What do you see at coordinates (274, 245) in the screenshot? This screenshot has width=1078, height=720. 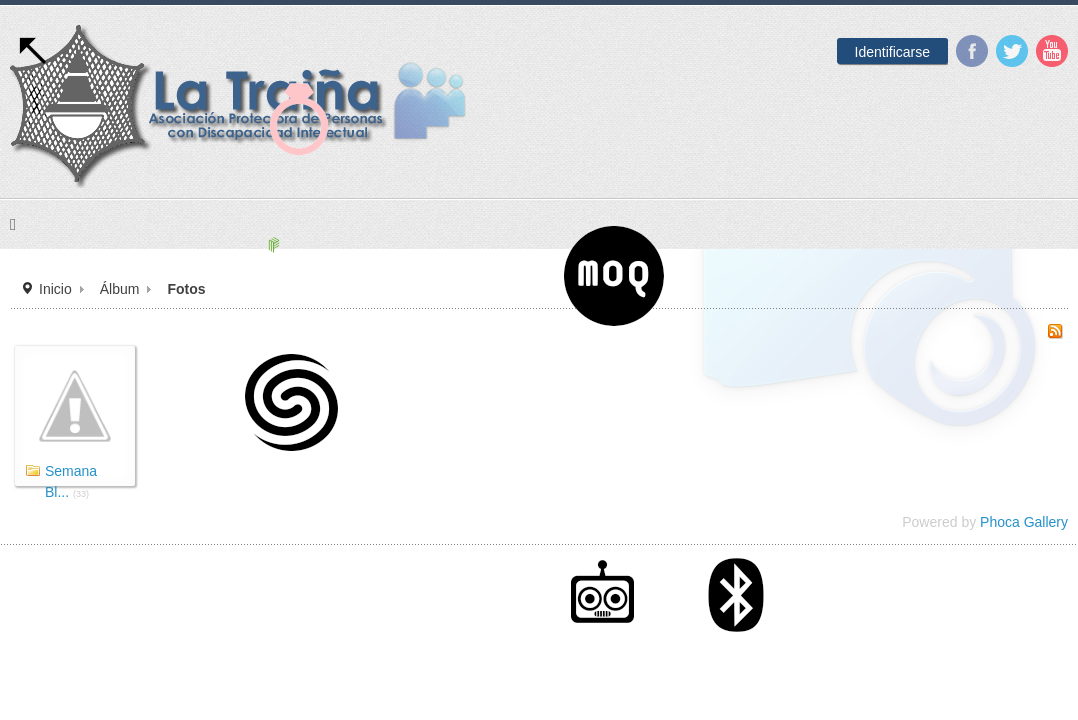 I see `link to Pusher real-time messaging services` at bounding box center [274, 245].